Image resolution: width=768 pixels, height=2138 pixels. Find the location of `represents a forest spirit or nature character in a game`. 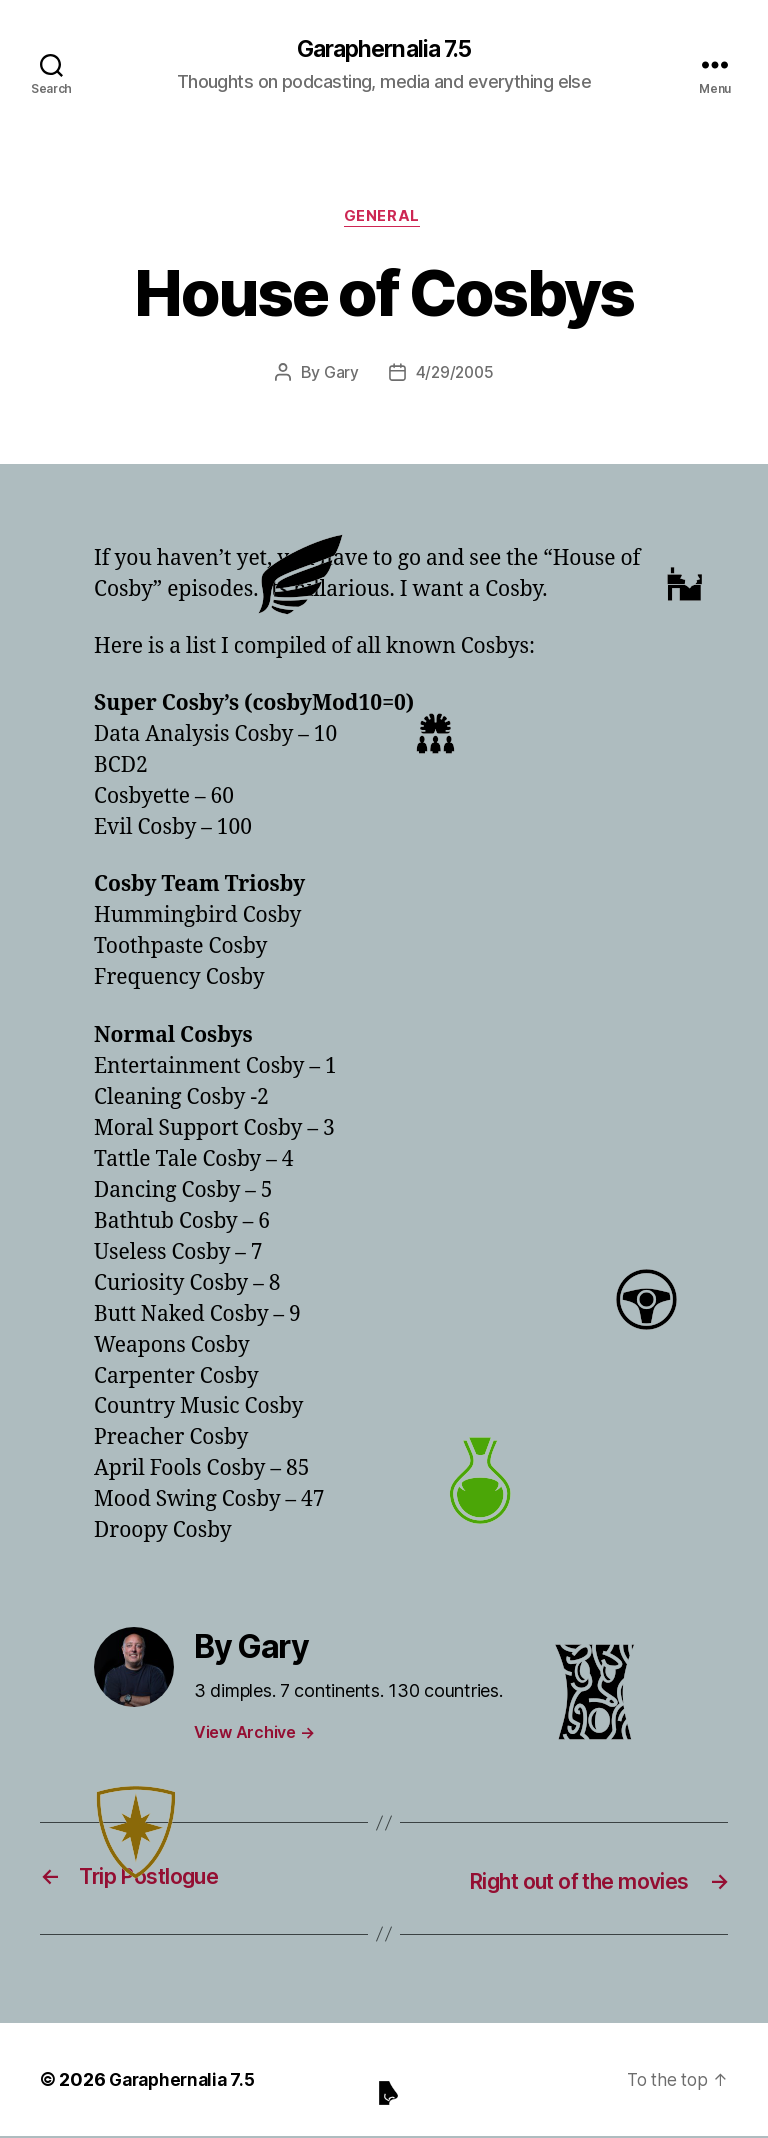

represents a forest spirit or nature character in a game is located at coordinates (595, 1692).